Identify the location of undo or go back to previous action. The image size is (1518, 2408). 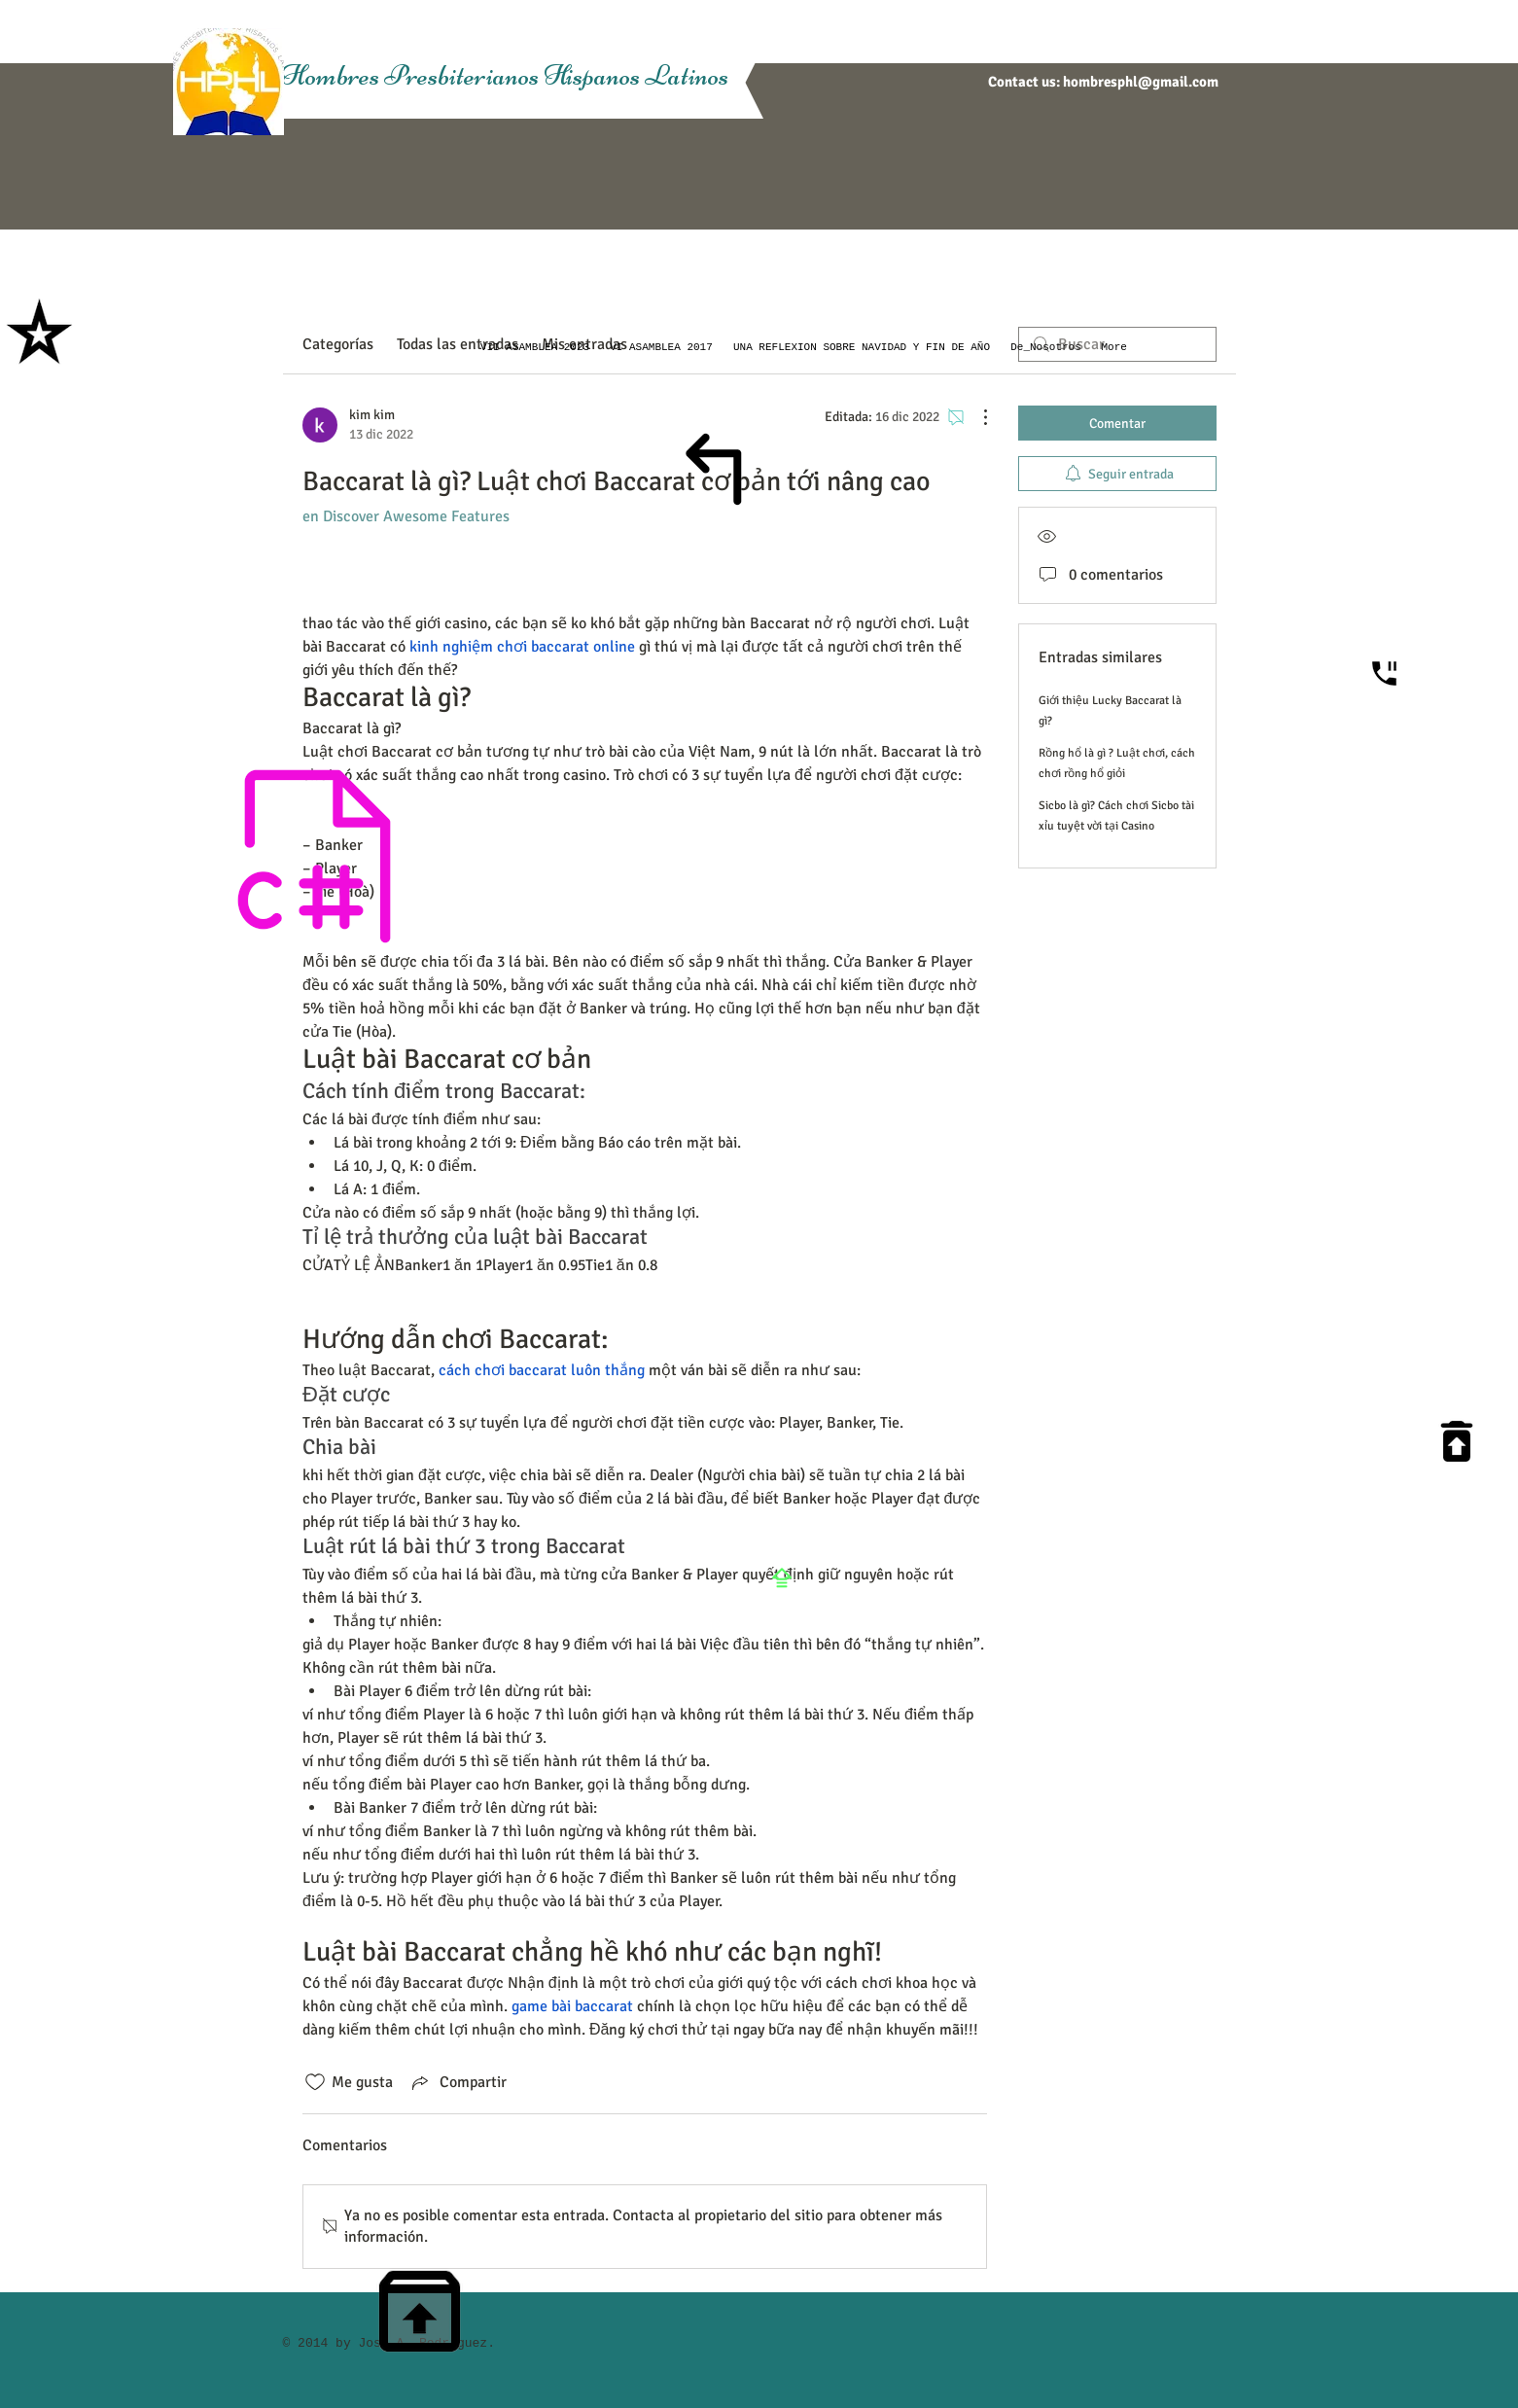
(716, 469).